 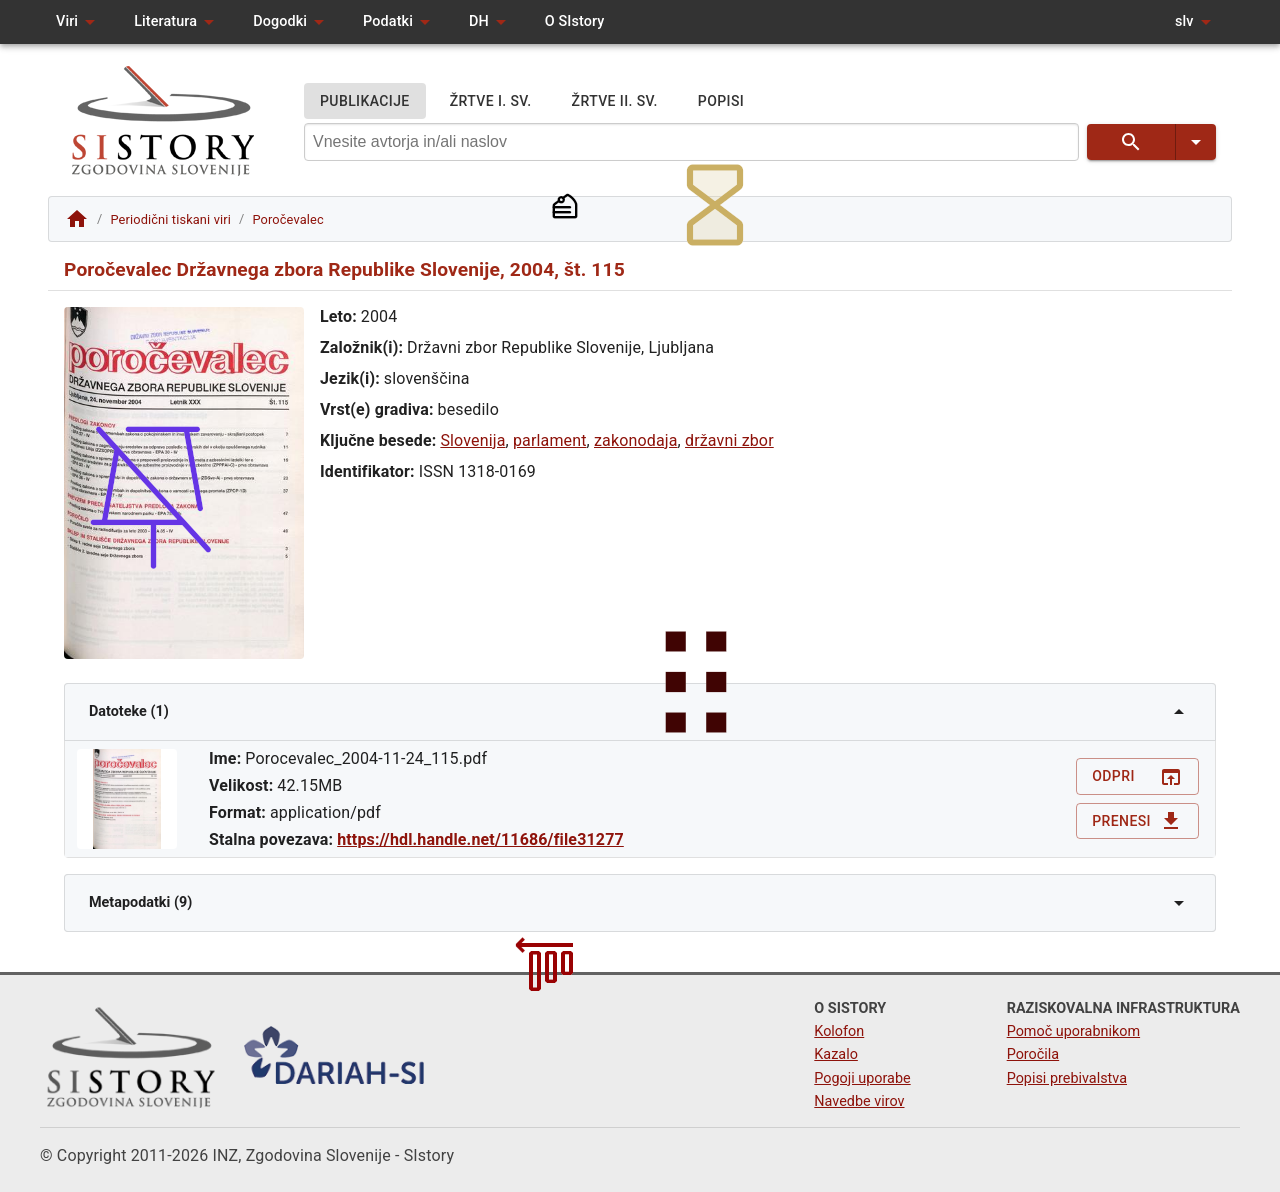 I want to click on view birthday or celebration reminders, so click(x=565, y=206).